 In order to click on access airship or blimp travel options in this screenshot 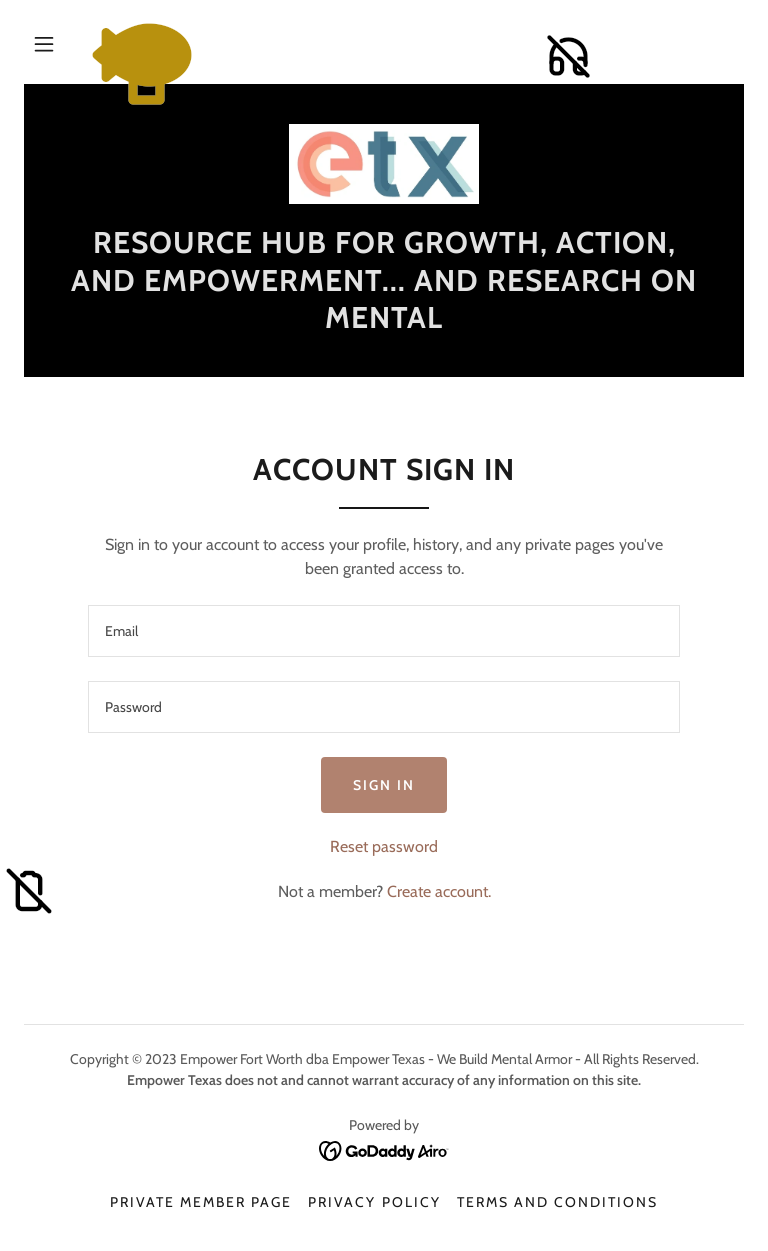, I will do `click(142, 64)`.